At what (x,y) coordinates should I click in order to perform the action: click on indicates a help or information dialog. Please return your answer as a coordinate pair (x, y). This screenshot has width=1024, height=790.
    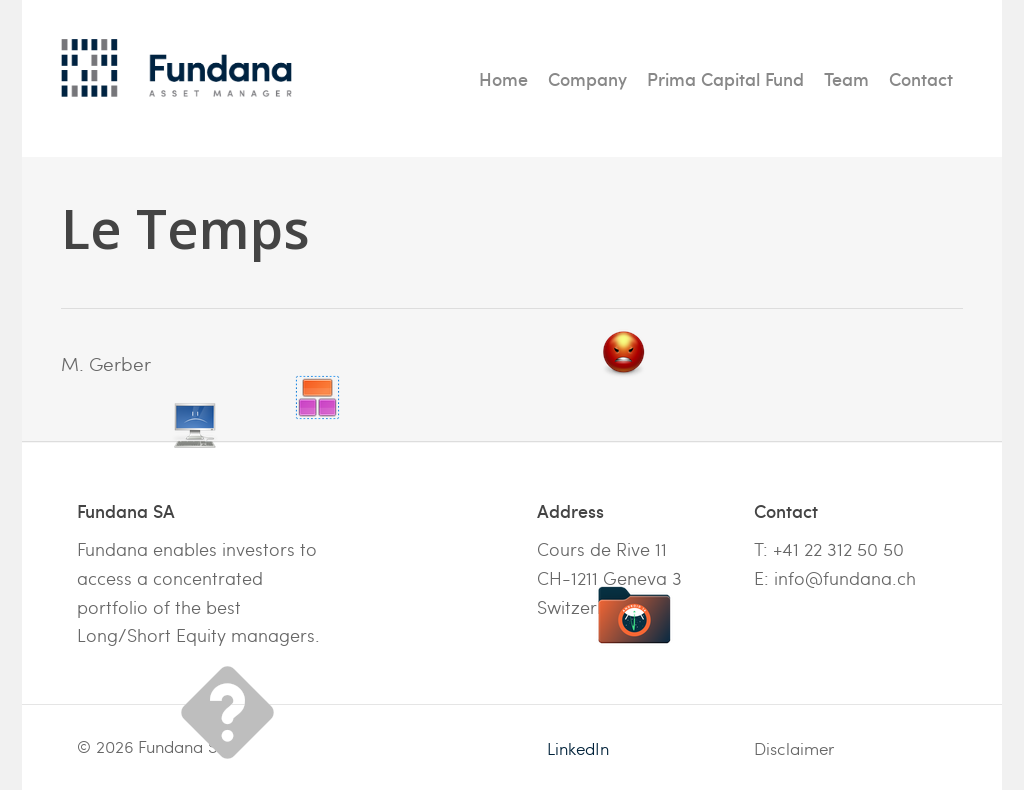
    Looking at the image, I should click on (227, 712).